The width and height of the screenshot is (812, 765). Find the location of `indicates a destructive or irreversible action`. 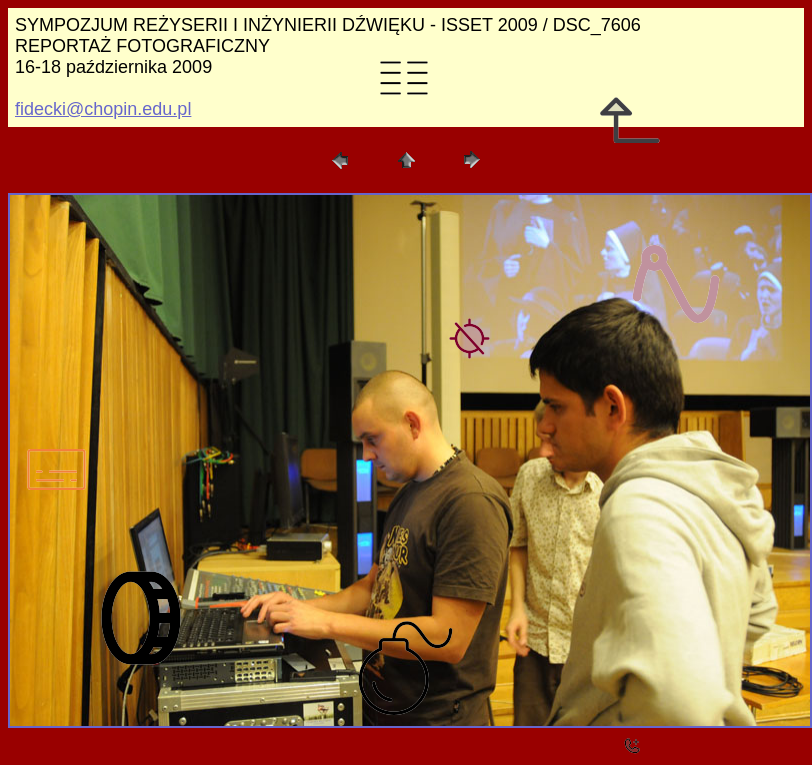

indicates a destructive or irreversible action is located at coordinates (400, 666).